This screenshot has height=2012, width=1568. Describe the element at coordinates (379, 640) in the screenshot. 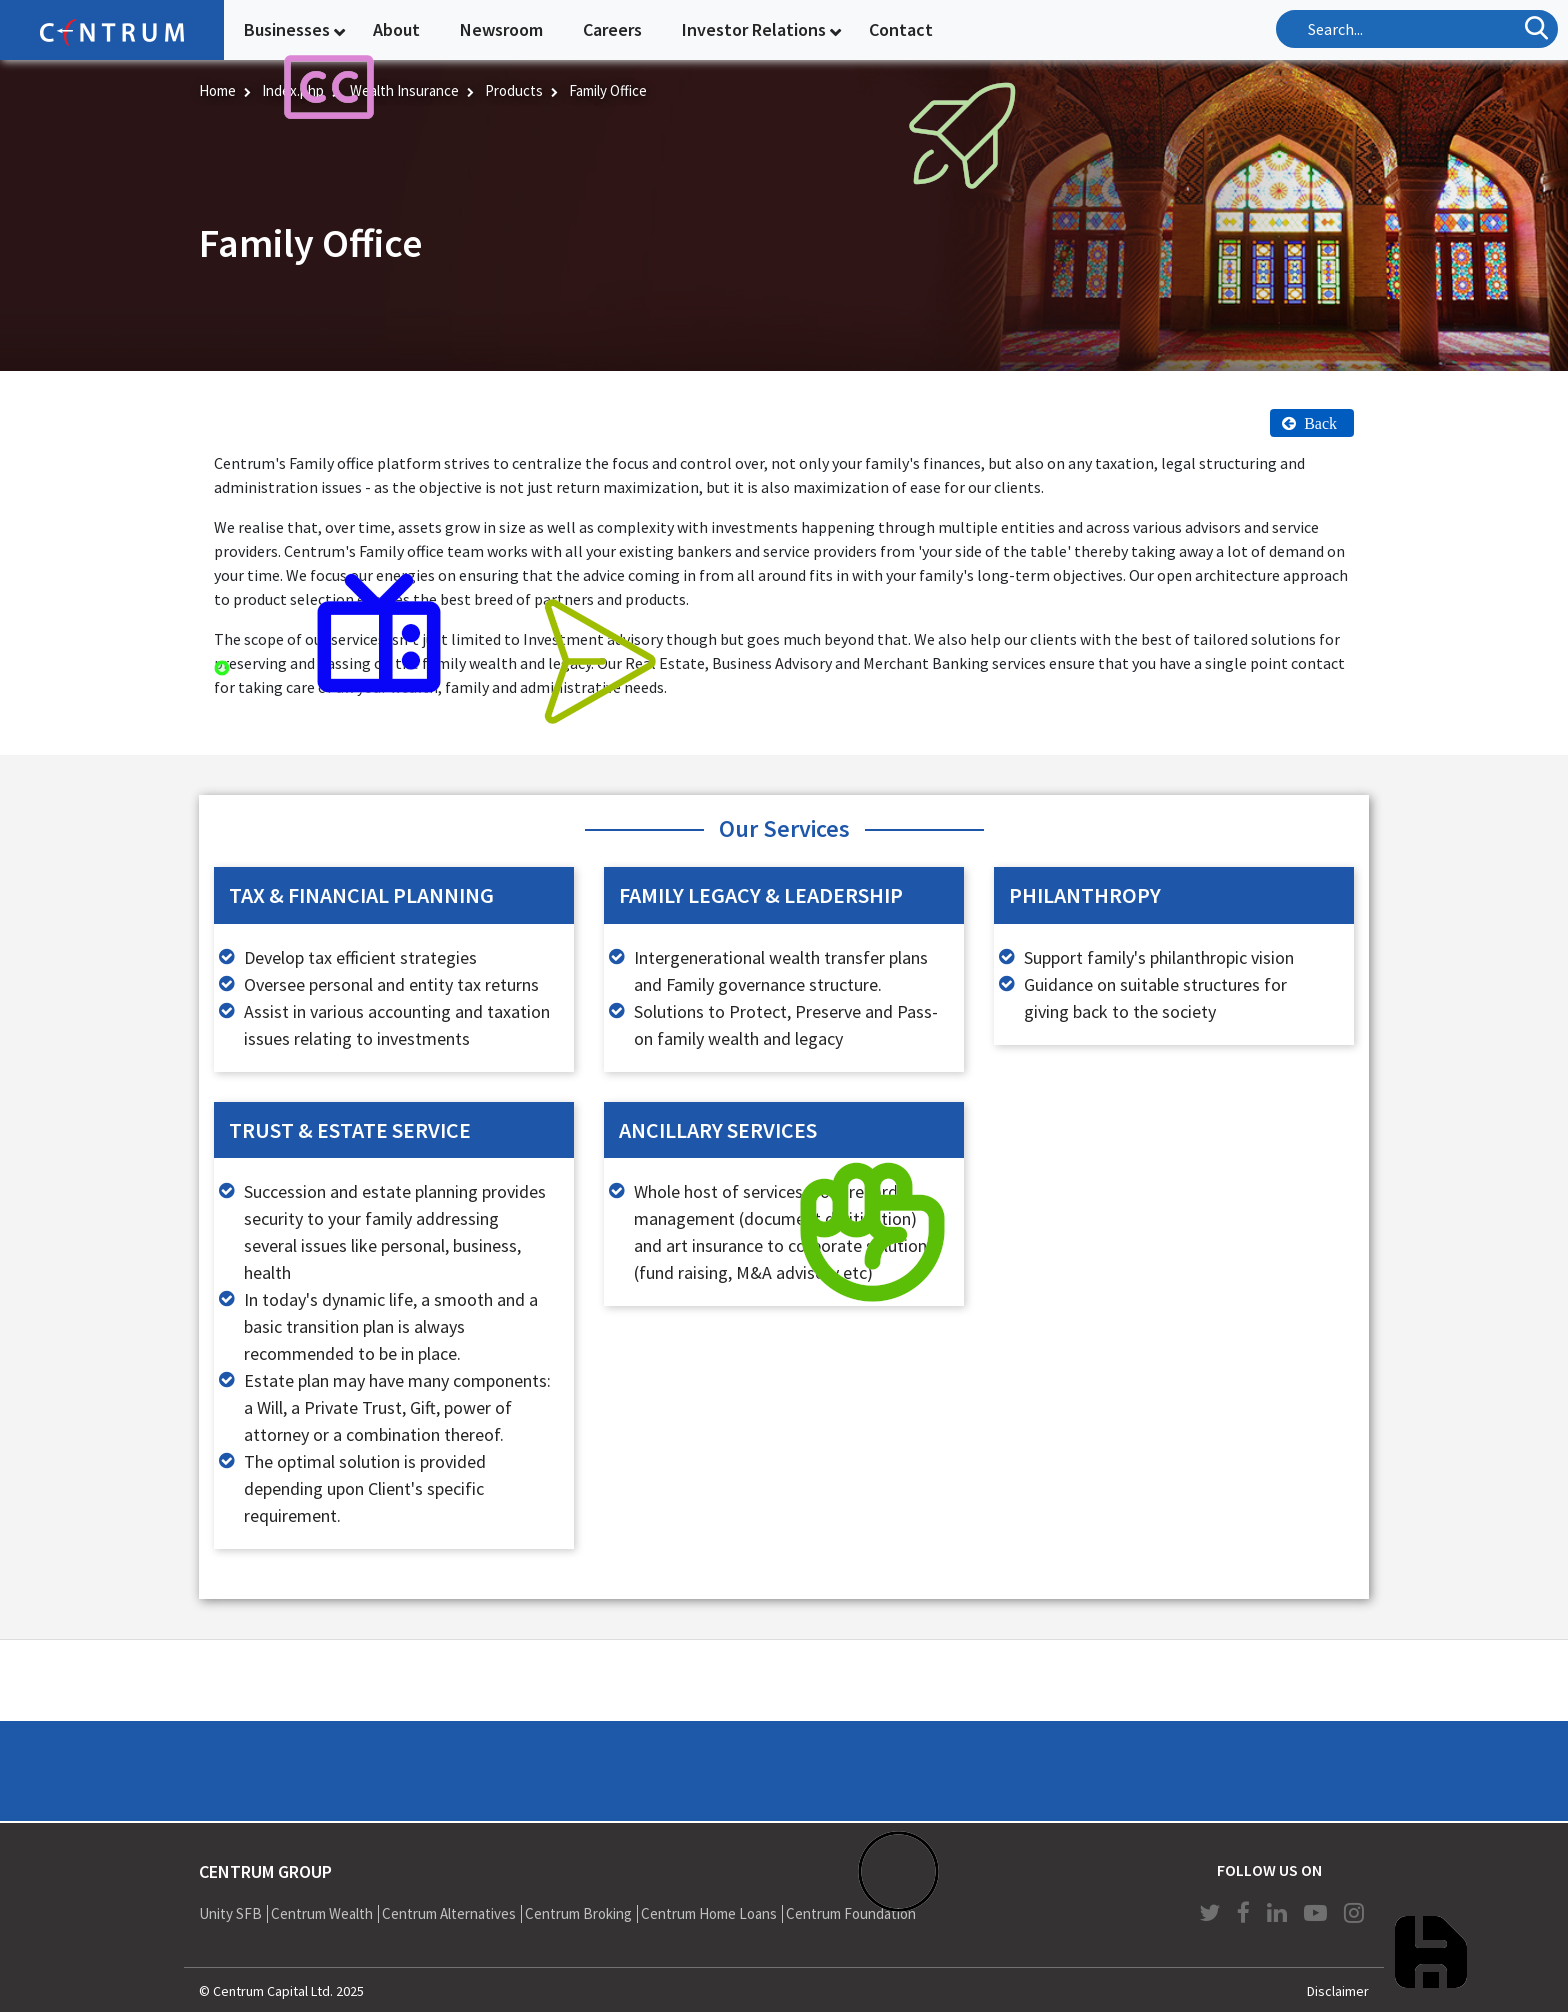

I see `access TV or video streaming services` at that location.